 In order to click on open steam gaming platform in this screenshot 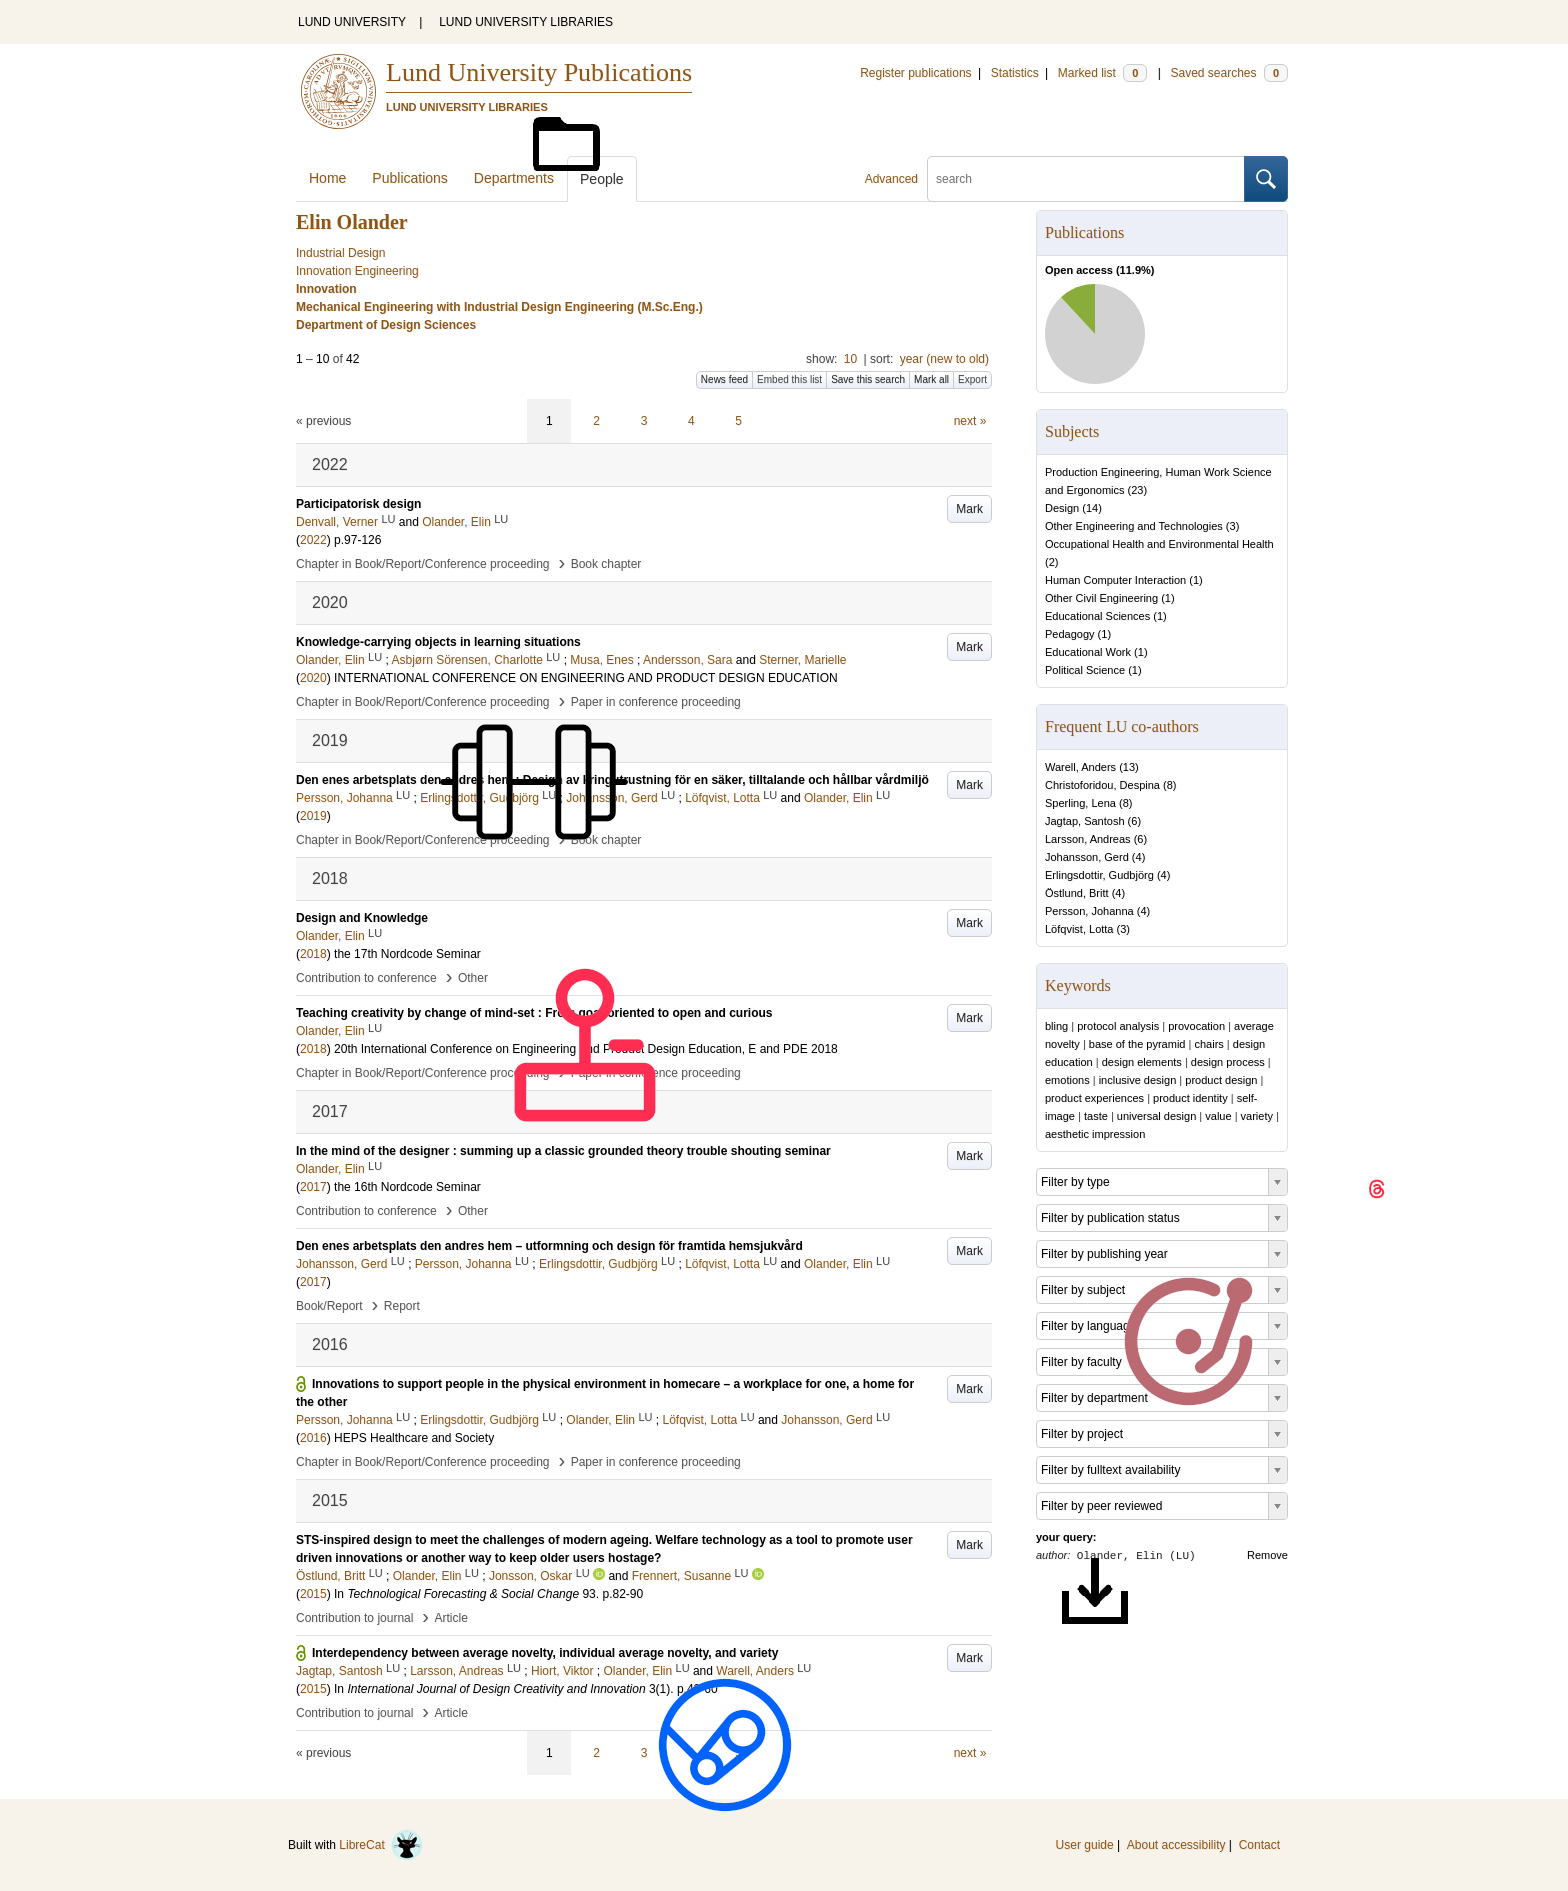, I will do `click(725, 1745)`.